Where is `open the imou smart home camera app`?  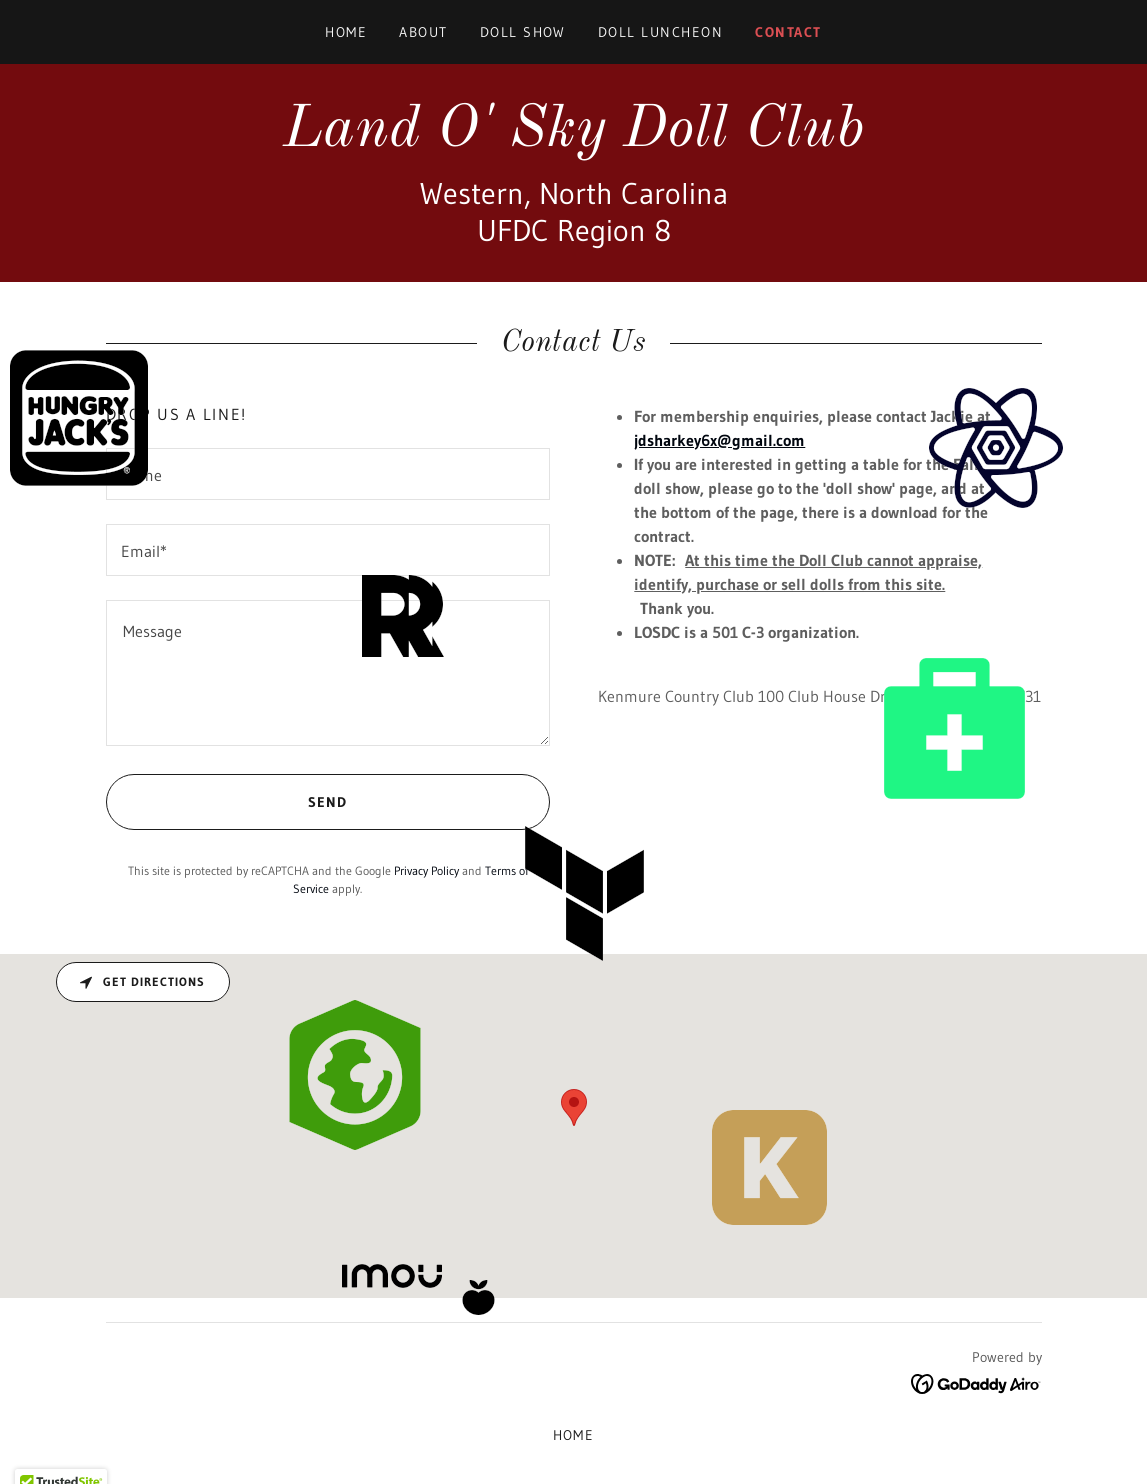
open the imou smart home camera app is located at coordinates (392, 1276).